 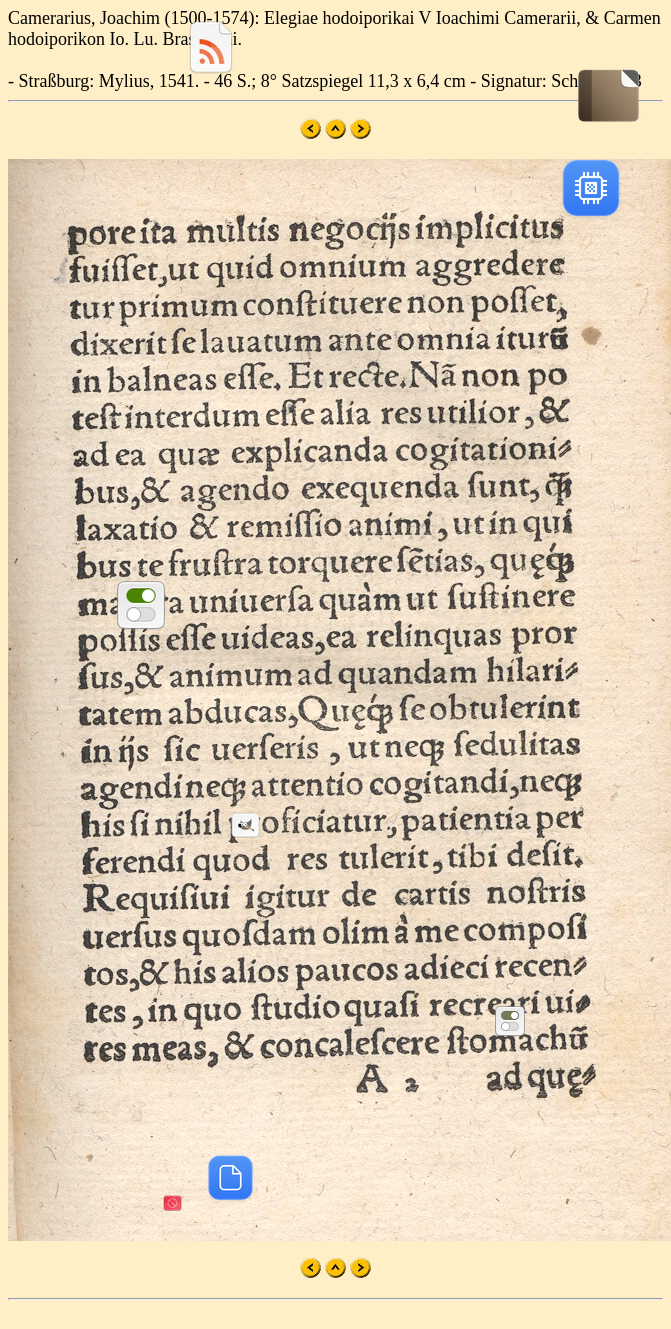 What do you see at coordinates (141, 605) in the screenshot?
I see `open gnome tweaks application` at bounding box center [141, 605].